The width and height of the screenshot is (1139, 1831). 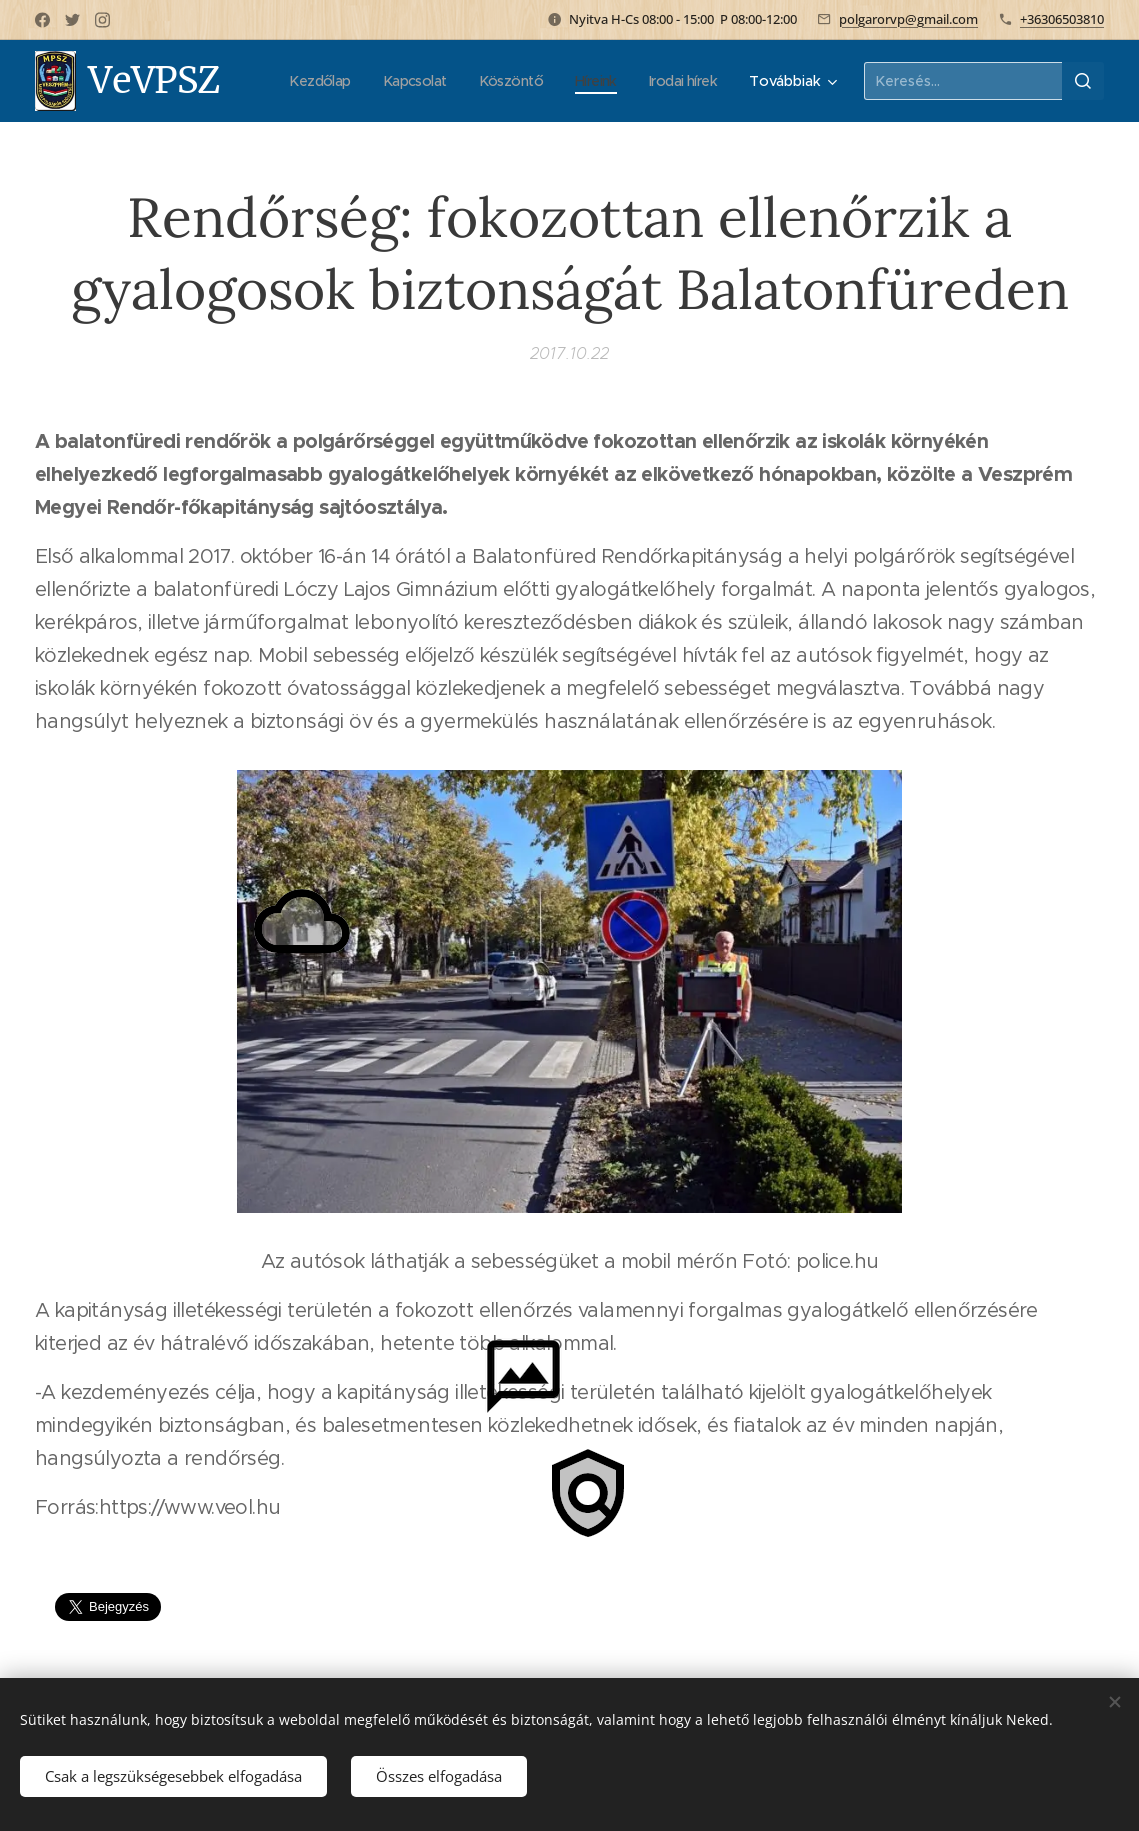 I want to click on view privacy policy or terms, so click(x=588, y=1493).